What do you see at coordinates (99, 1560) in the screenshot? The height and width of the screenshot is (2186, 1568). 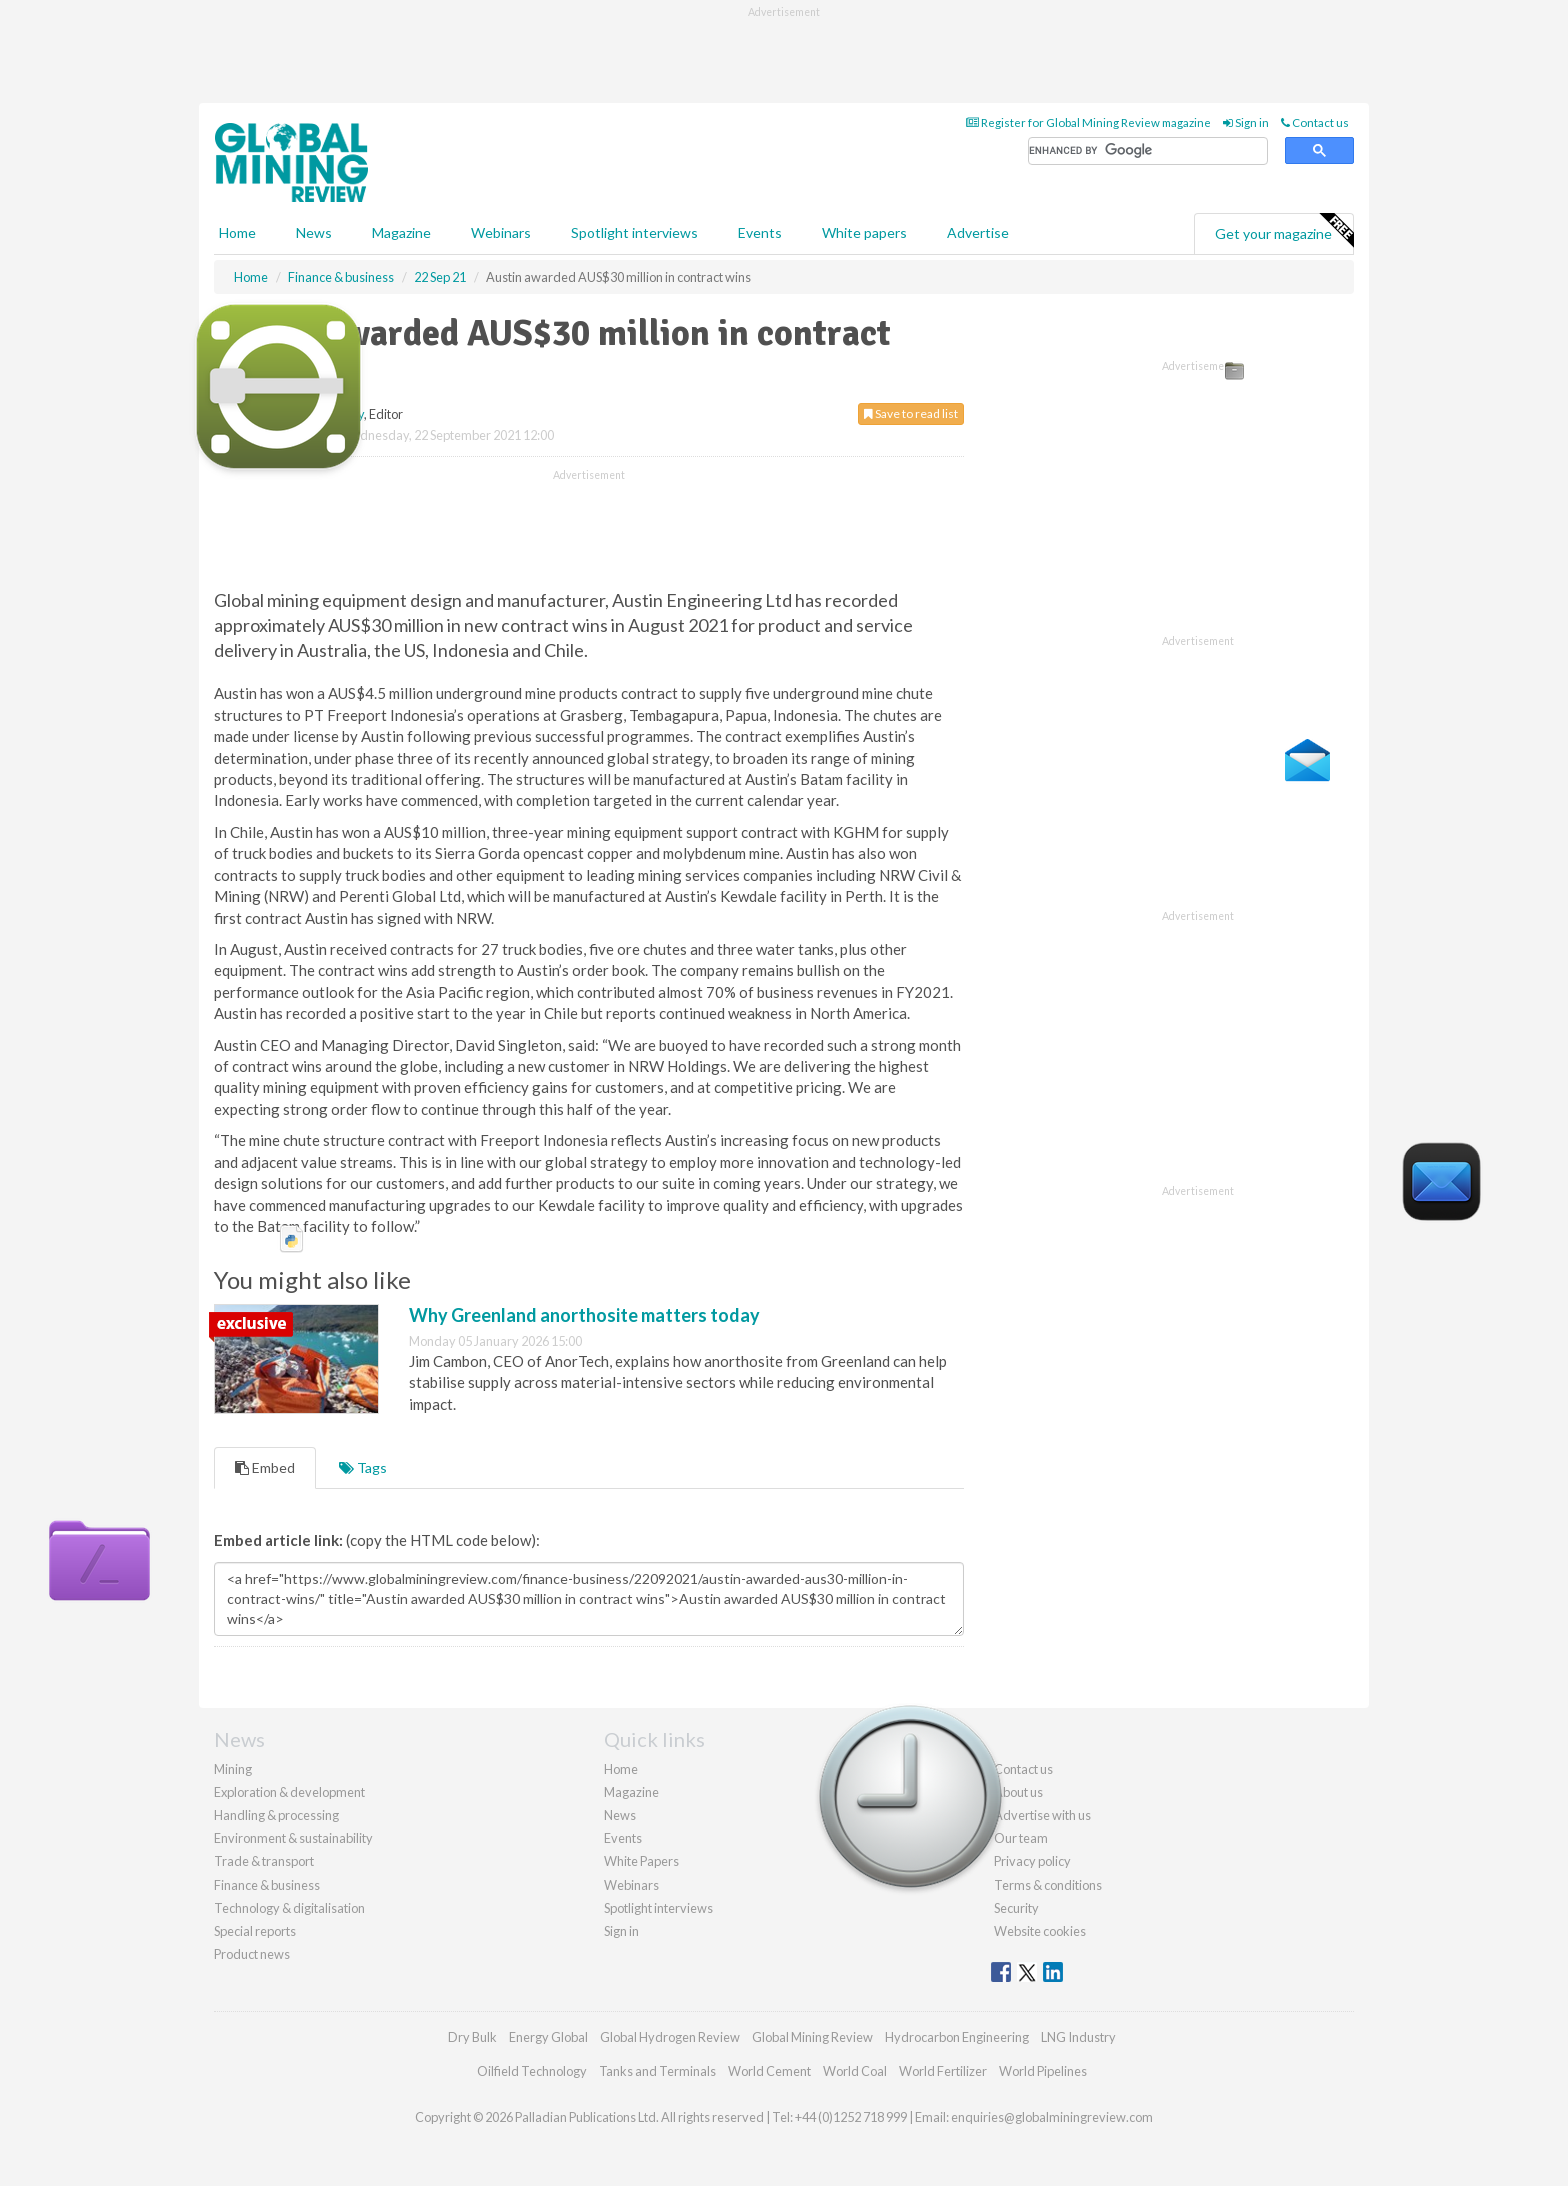 I see `access the root directory` at bounding box center [99, 1560].